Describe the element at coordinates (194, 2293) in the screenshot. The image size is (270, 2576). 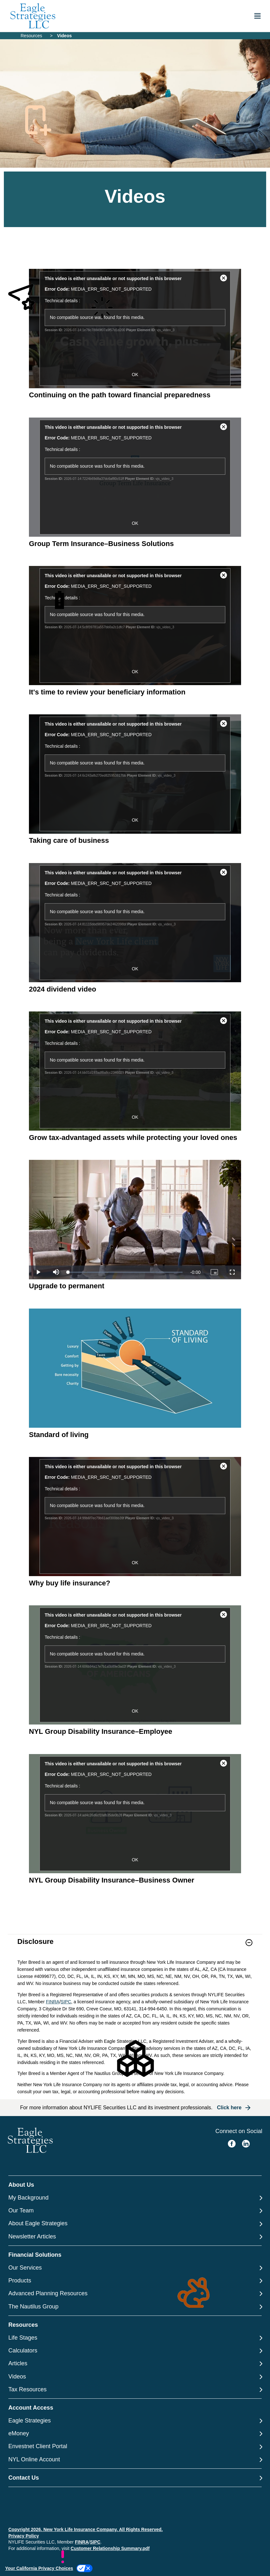
I see `indicates fast or quick mode` at that location.